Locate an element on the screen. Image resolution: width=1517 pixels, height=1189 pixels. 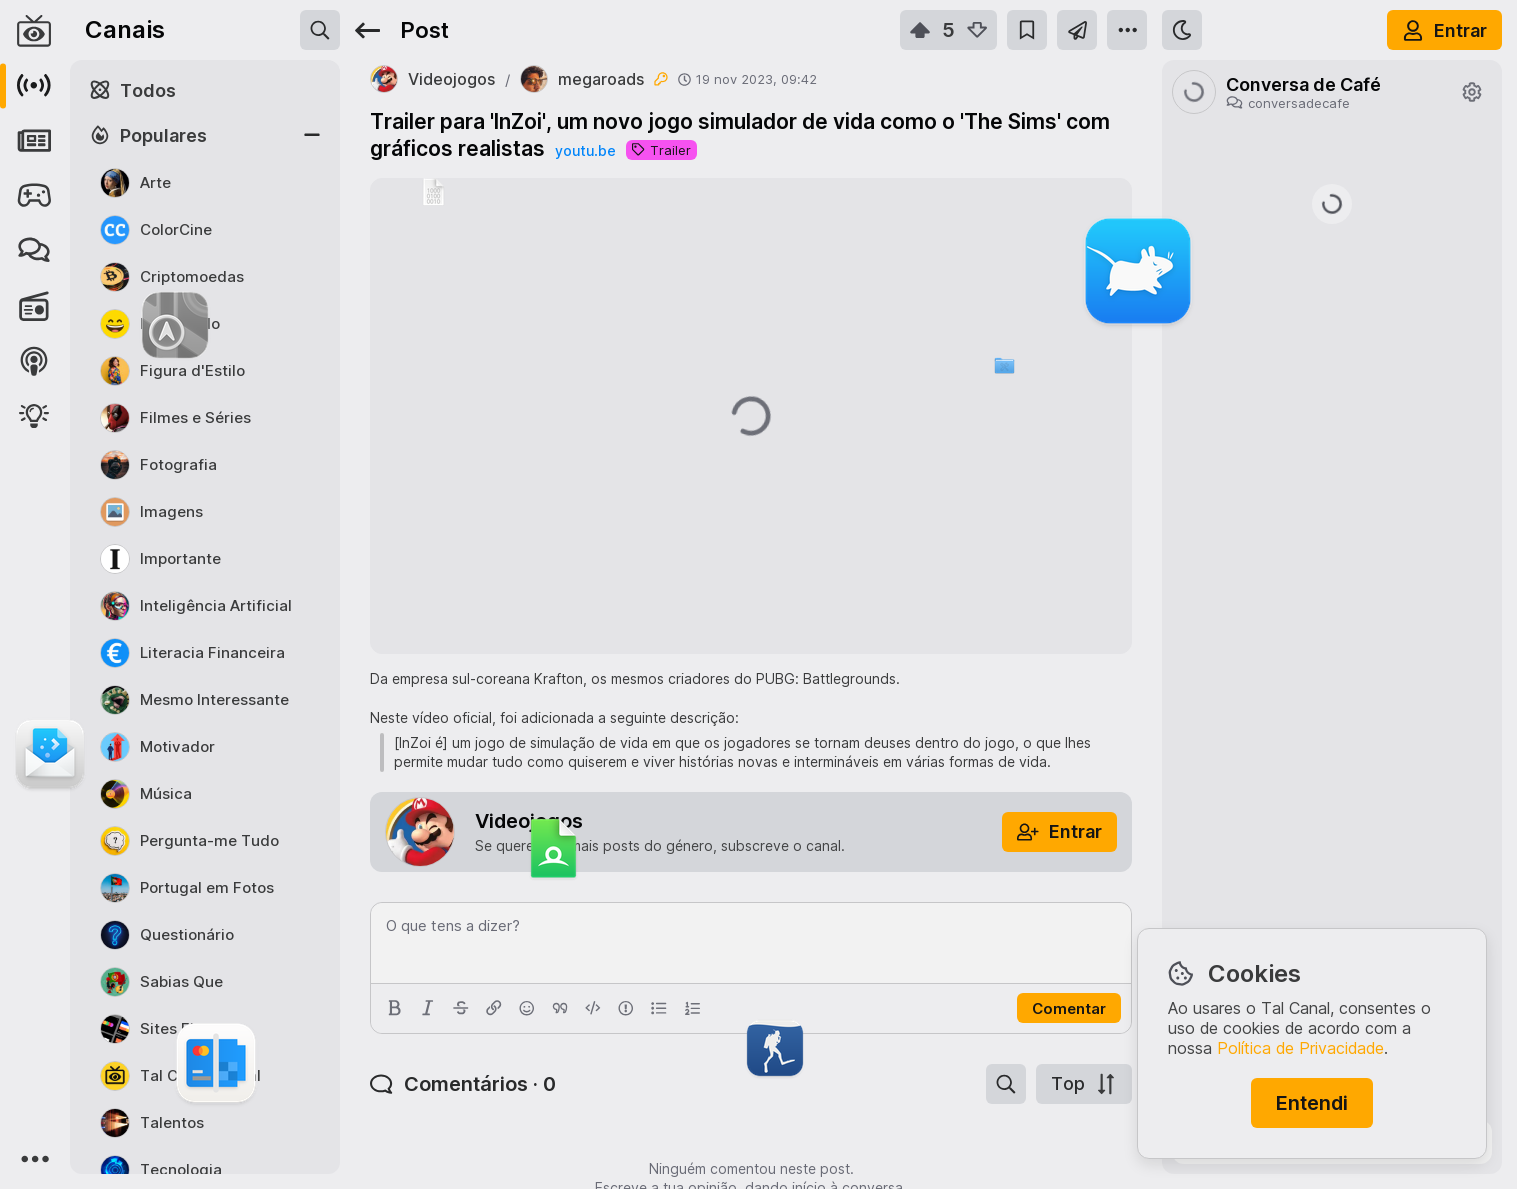
a renderdoc capture file is located at coordinates (553, 849).